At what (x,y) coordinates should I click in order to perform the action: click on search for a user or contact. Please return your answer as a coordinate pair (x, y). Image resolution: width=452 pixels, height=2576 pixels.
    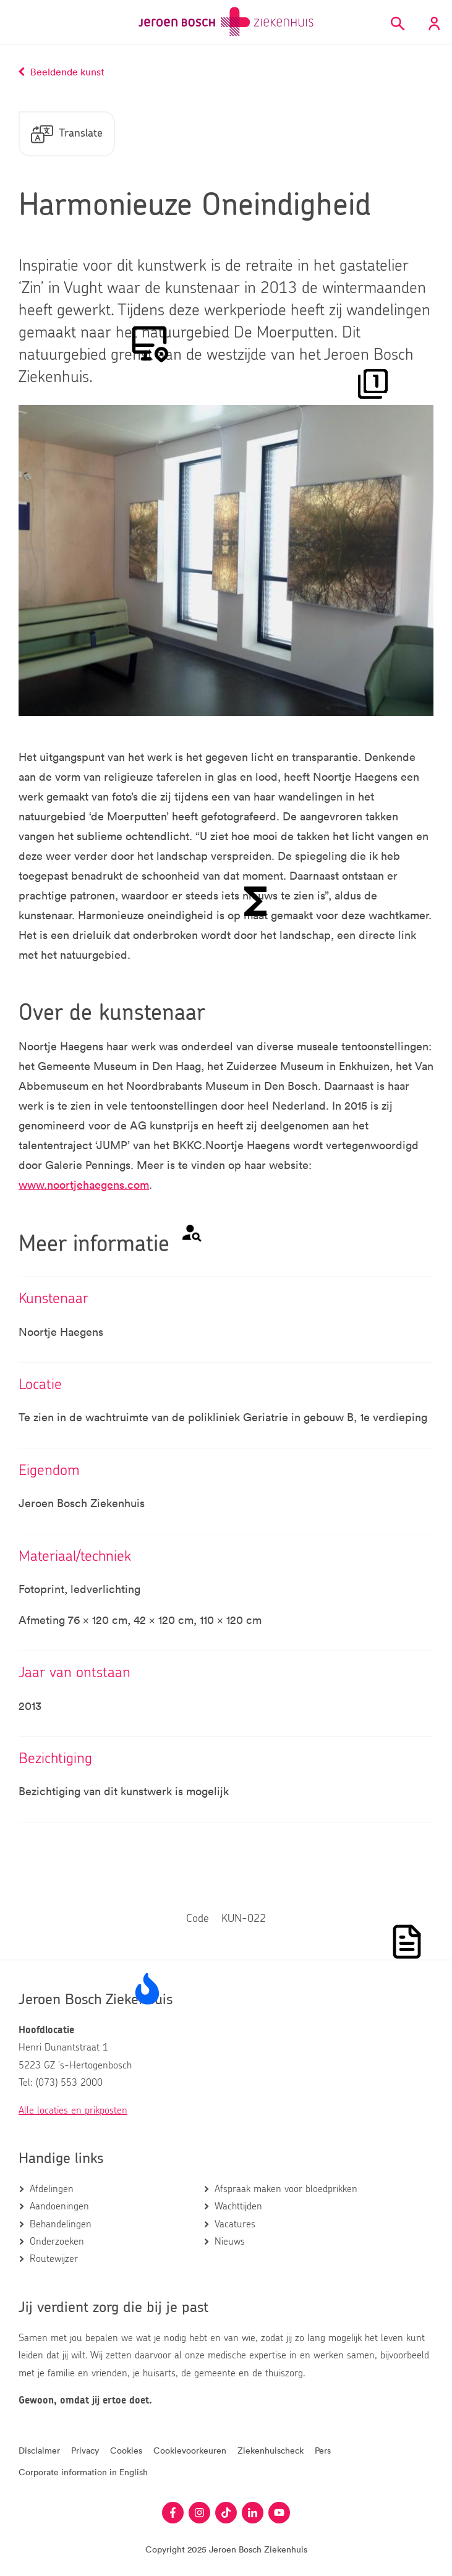
    Looking at the image, I should click on (192, 1232).